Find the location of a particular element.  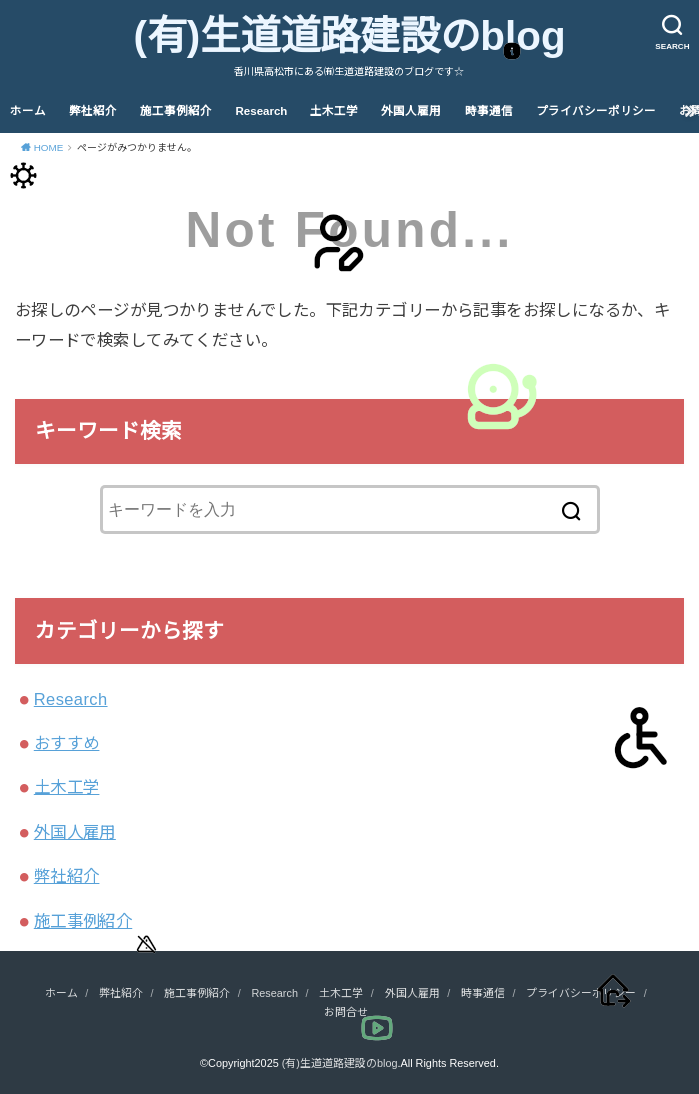

view more information or details is located at coordinates (512, 51).